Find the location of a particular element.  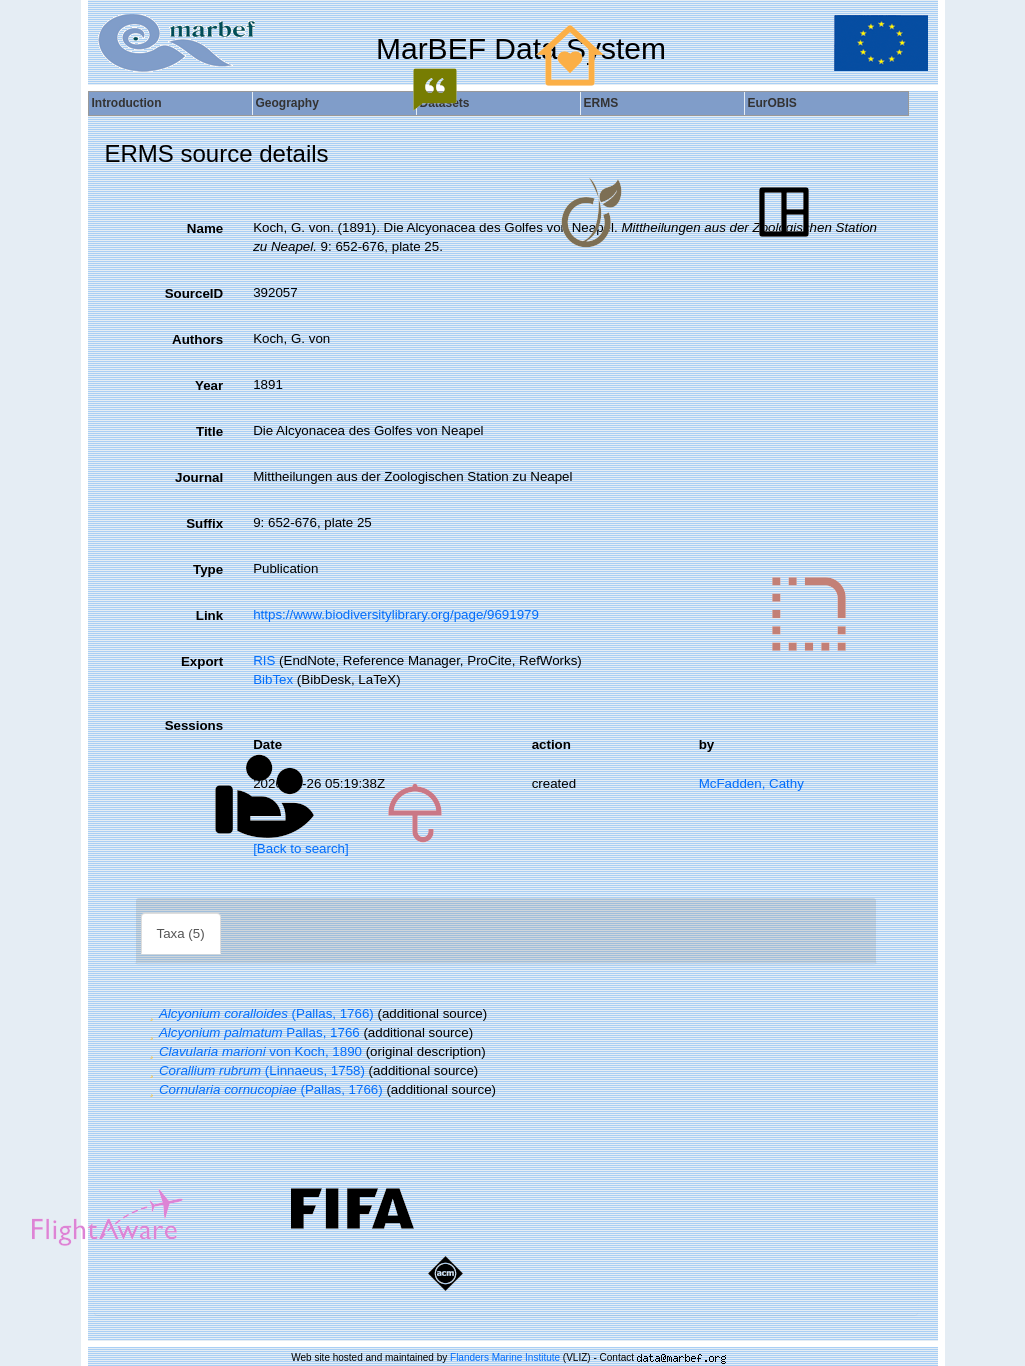

open FlightAware flight tracking app is located at coordinates (107, 1217).